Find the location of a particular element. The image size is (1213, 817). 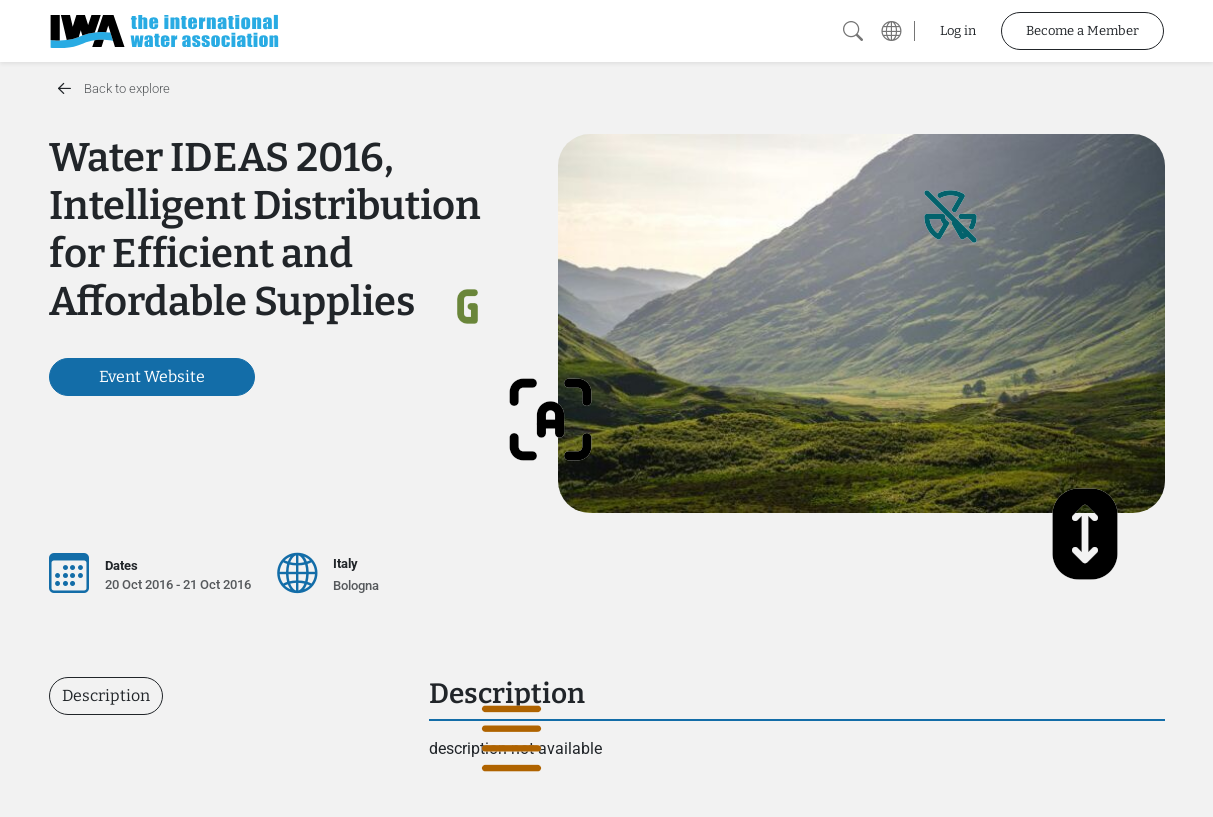

switch to compact list view is located at coordinates (511, 738).